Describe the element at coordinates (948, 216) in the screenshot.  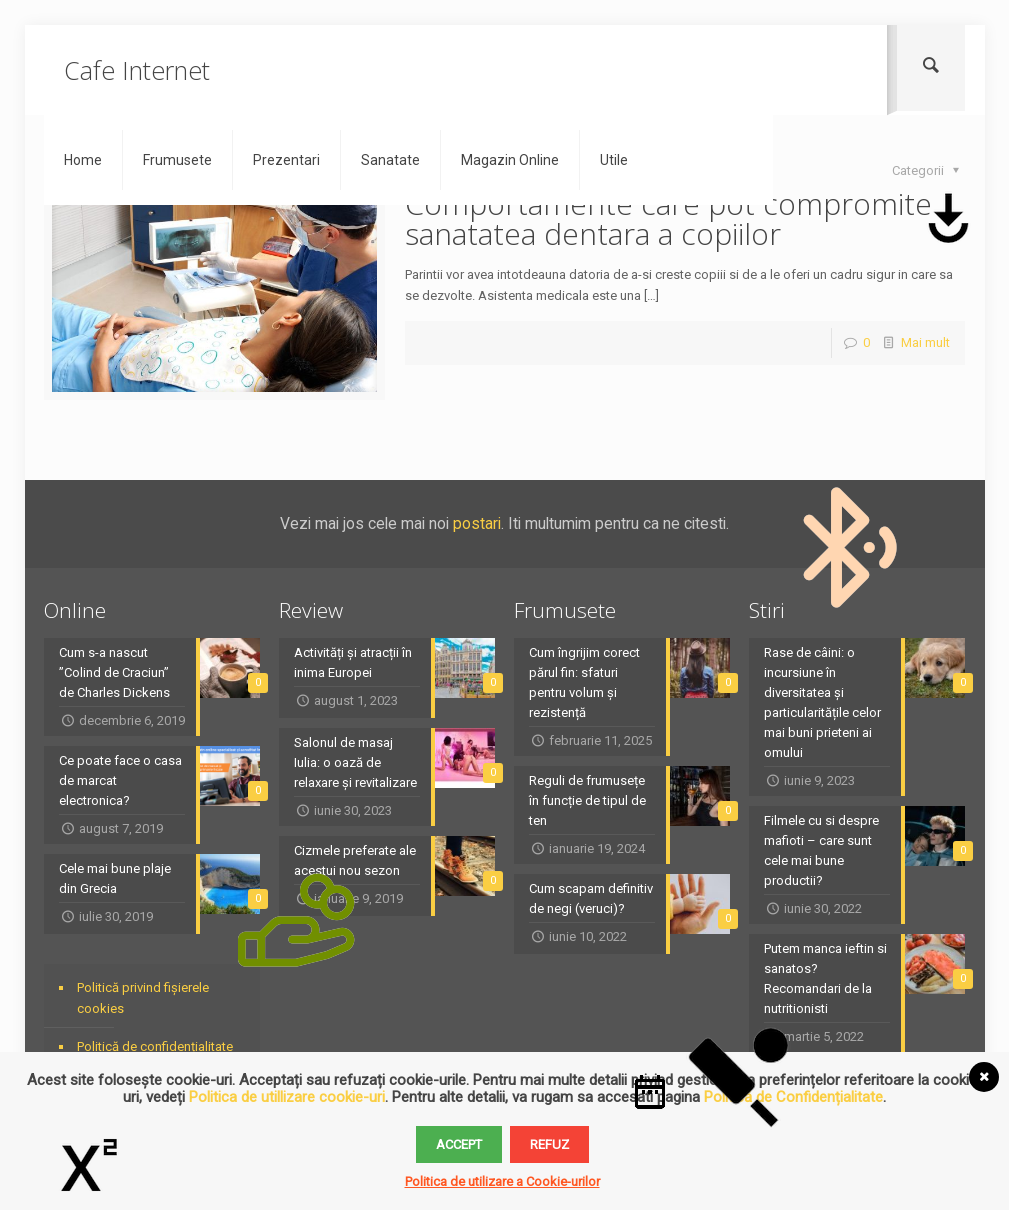
I see `download content to device` at that location.